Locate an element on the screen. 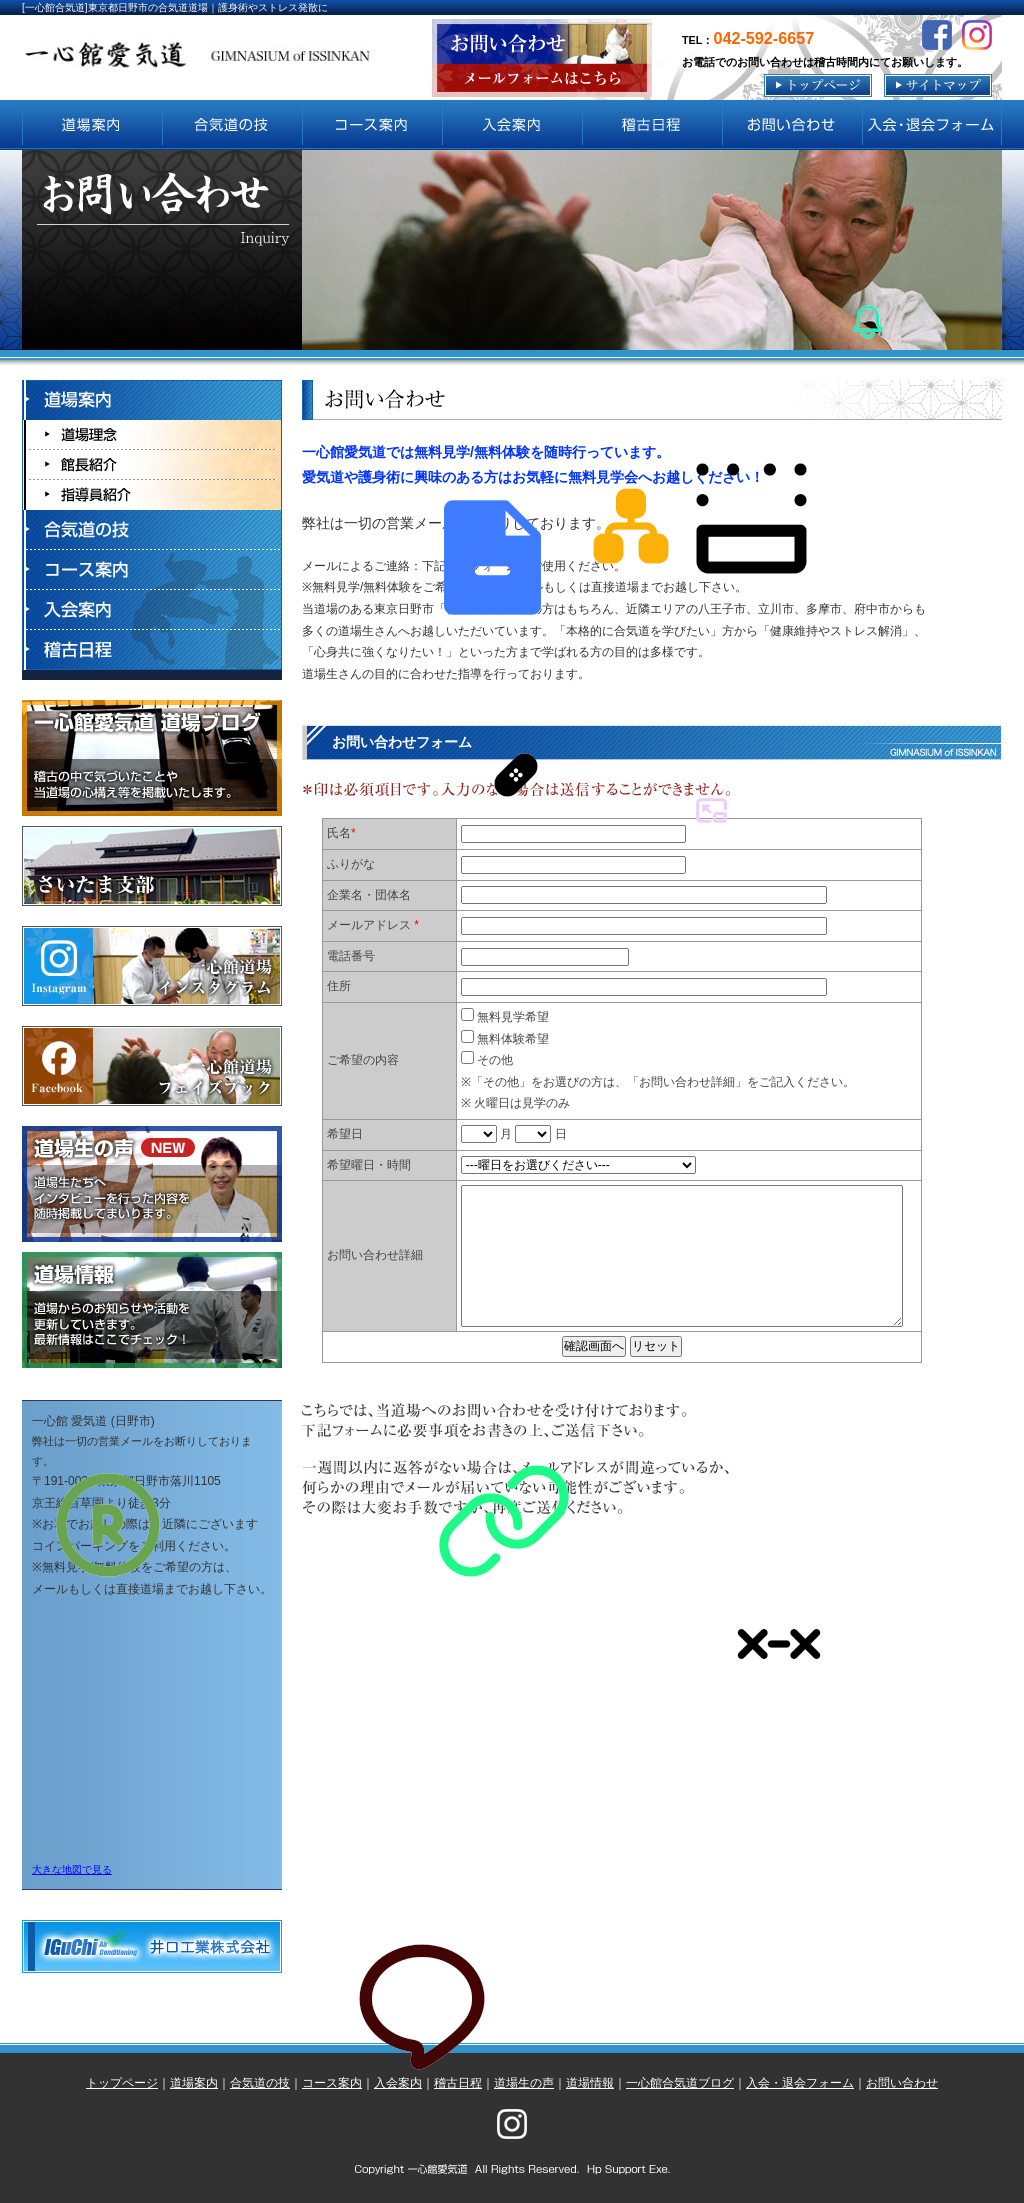  copy or share a link is located at coordinates (504, 1521).